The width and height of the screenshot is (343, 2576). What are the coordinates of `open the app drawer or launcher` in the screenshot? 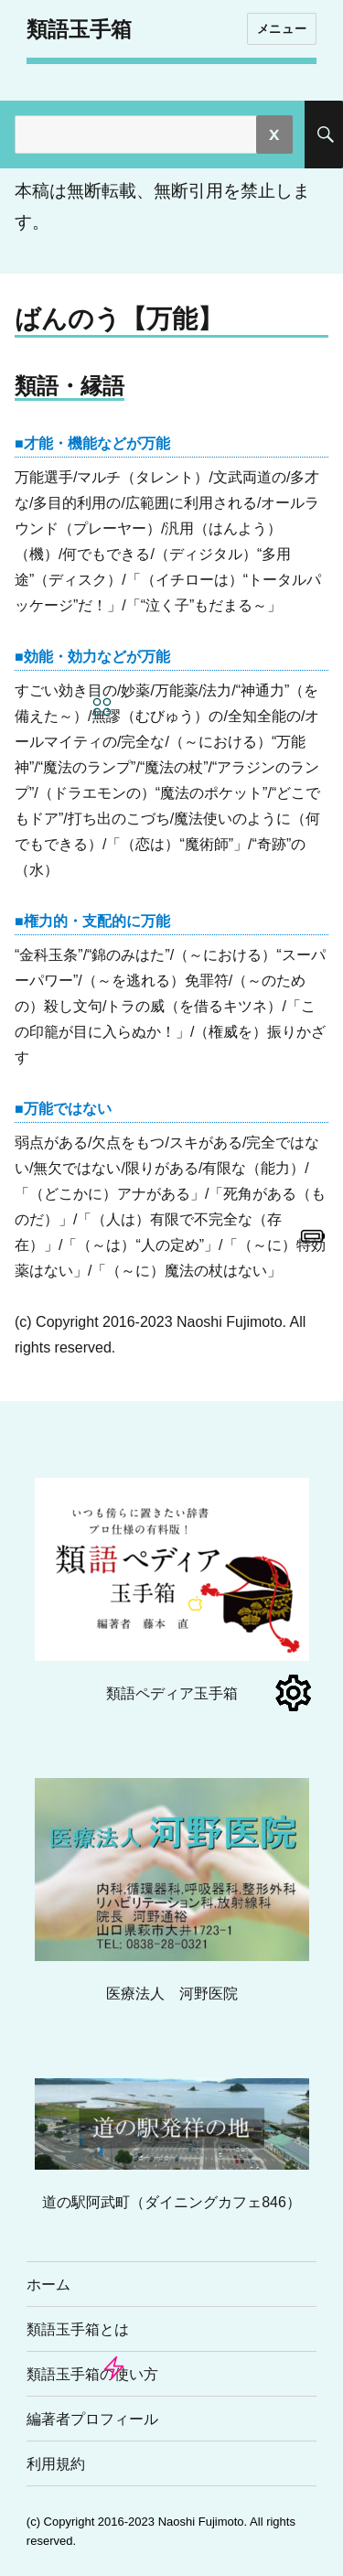 It's located at (102, 706).